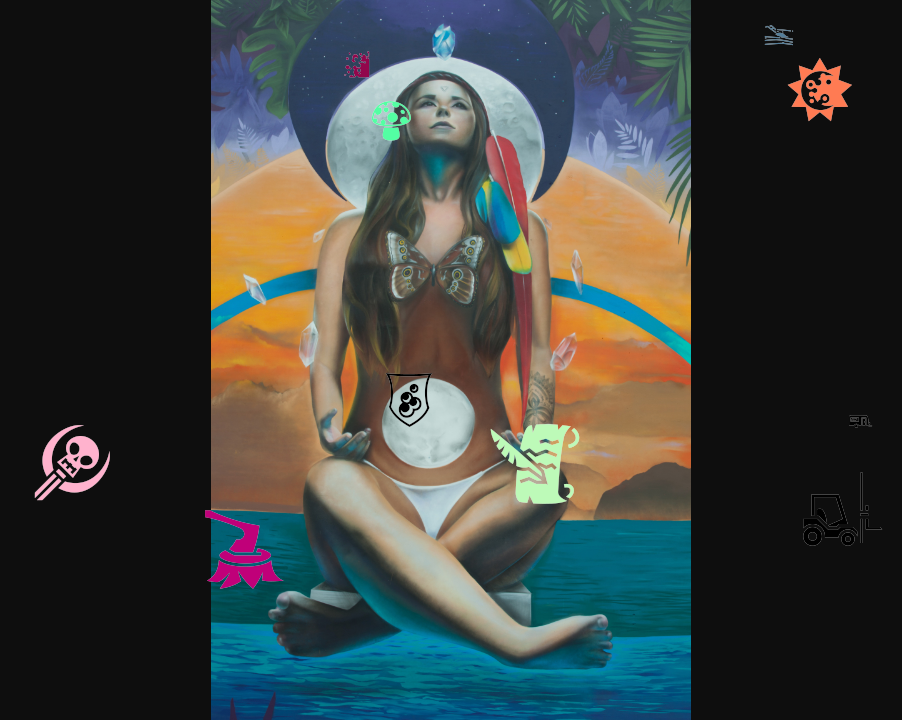 The image size is (902, 720). What do you see at coordinates (409, 400) in the screenshot?
I see `indicates acid resistance or protection status` at bounding box center [409, 400].